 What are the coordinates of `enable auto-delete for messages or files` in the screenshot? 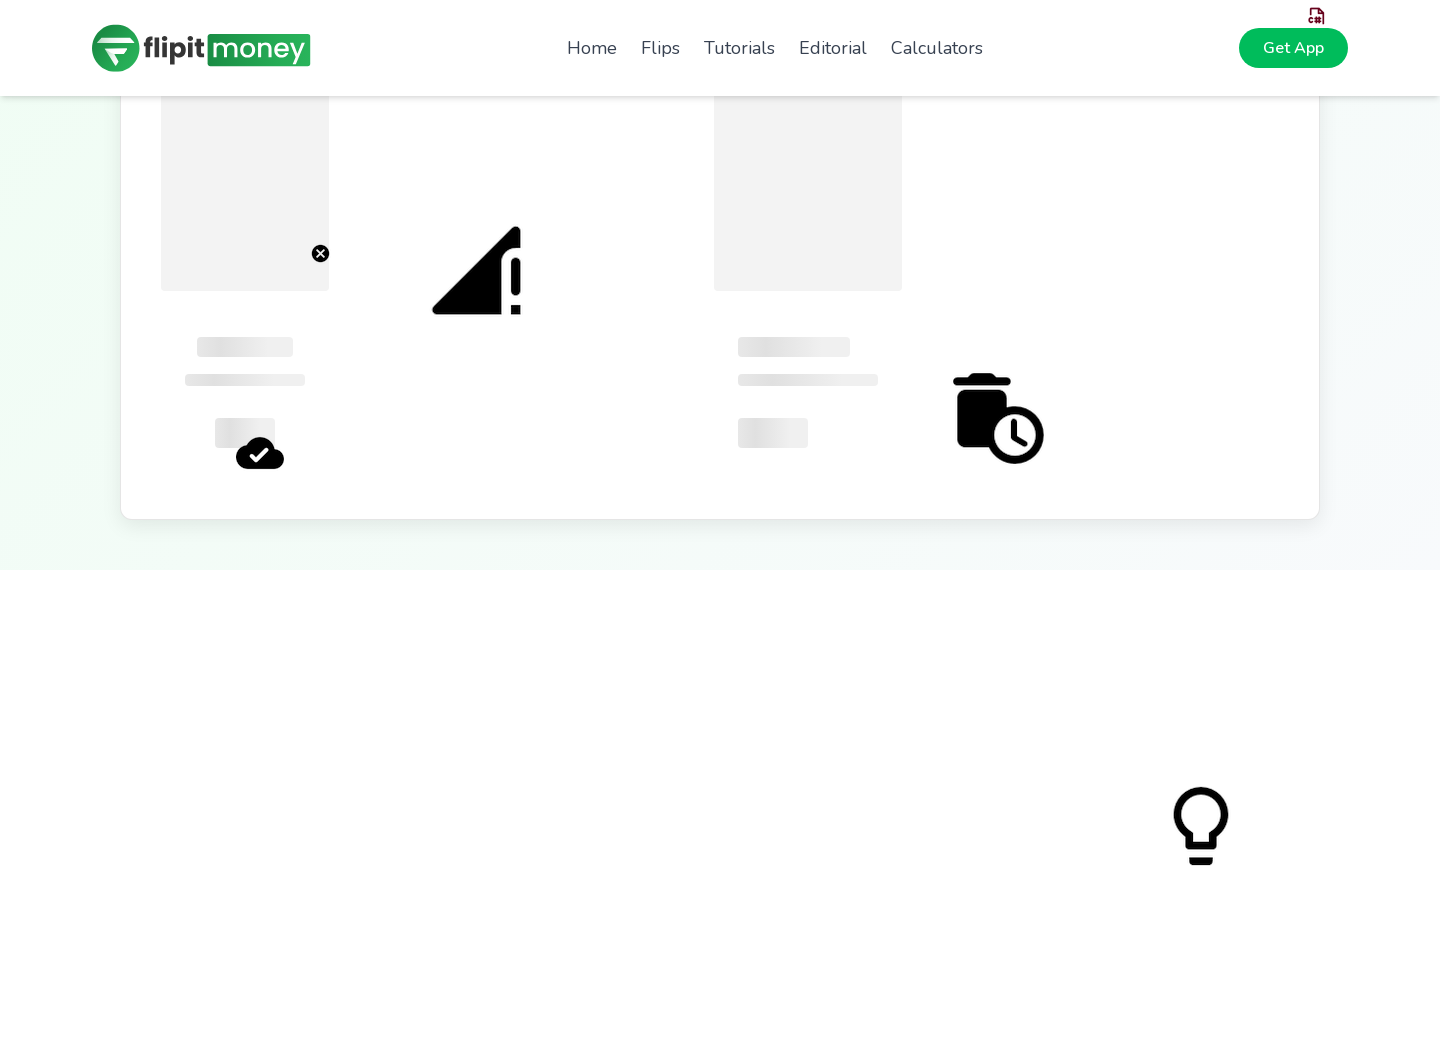 It's located at (998, 418).